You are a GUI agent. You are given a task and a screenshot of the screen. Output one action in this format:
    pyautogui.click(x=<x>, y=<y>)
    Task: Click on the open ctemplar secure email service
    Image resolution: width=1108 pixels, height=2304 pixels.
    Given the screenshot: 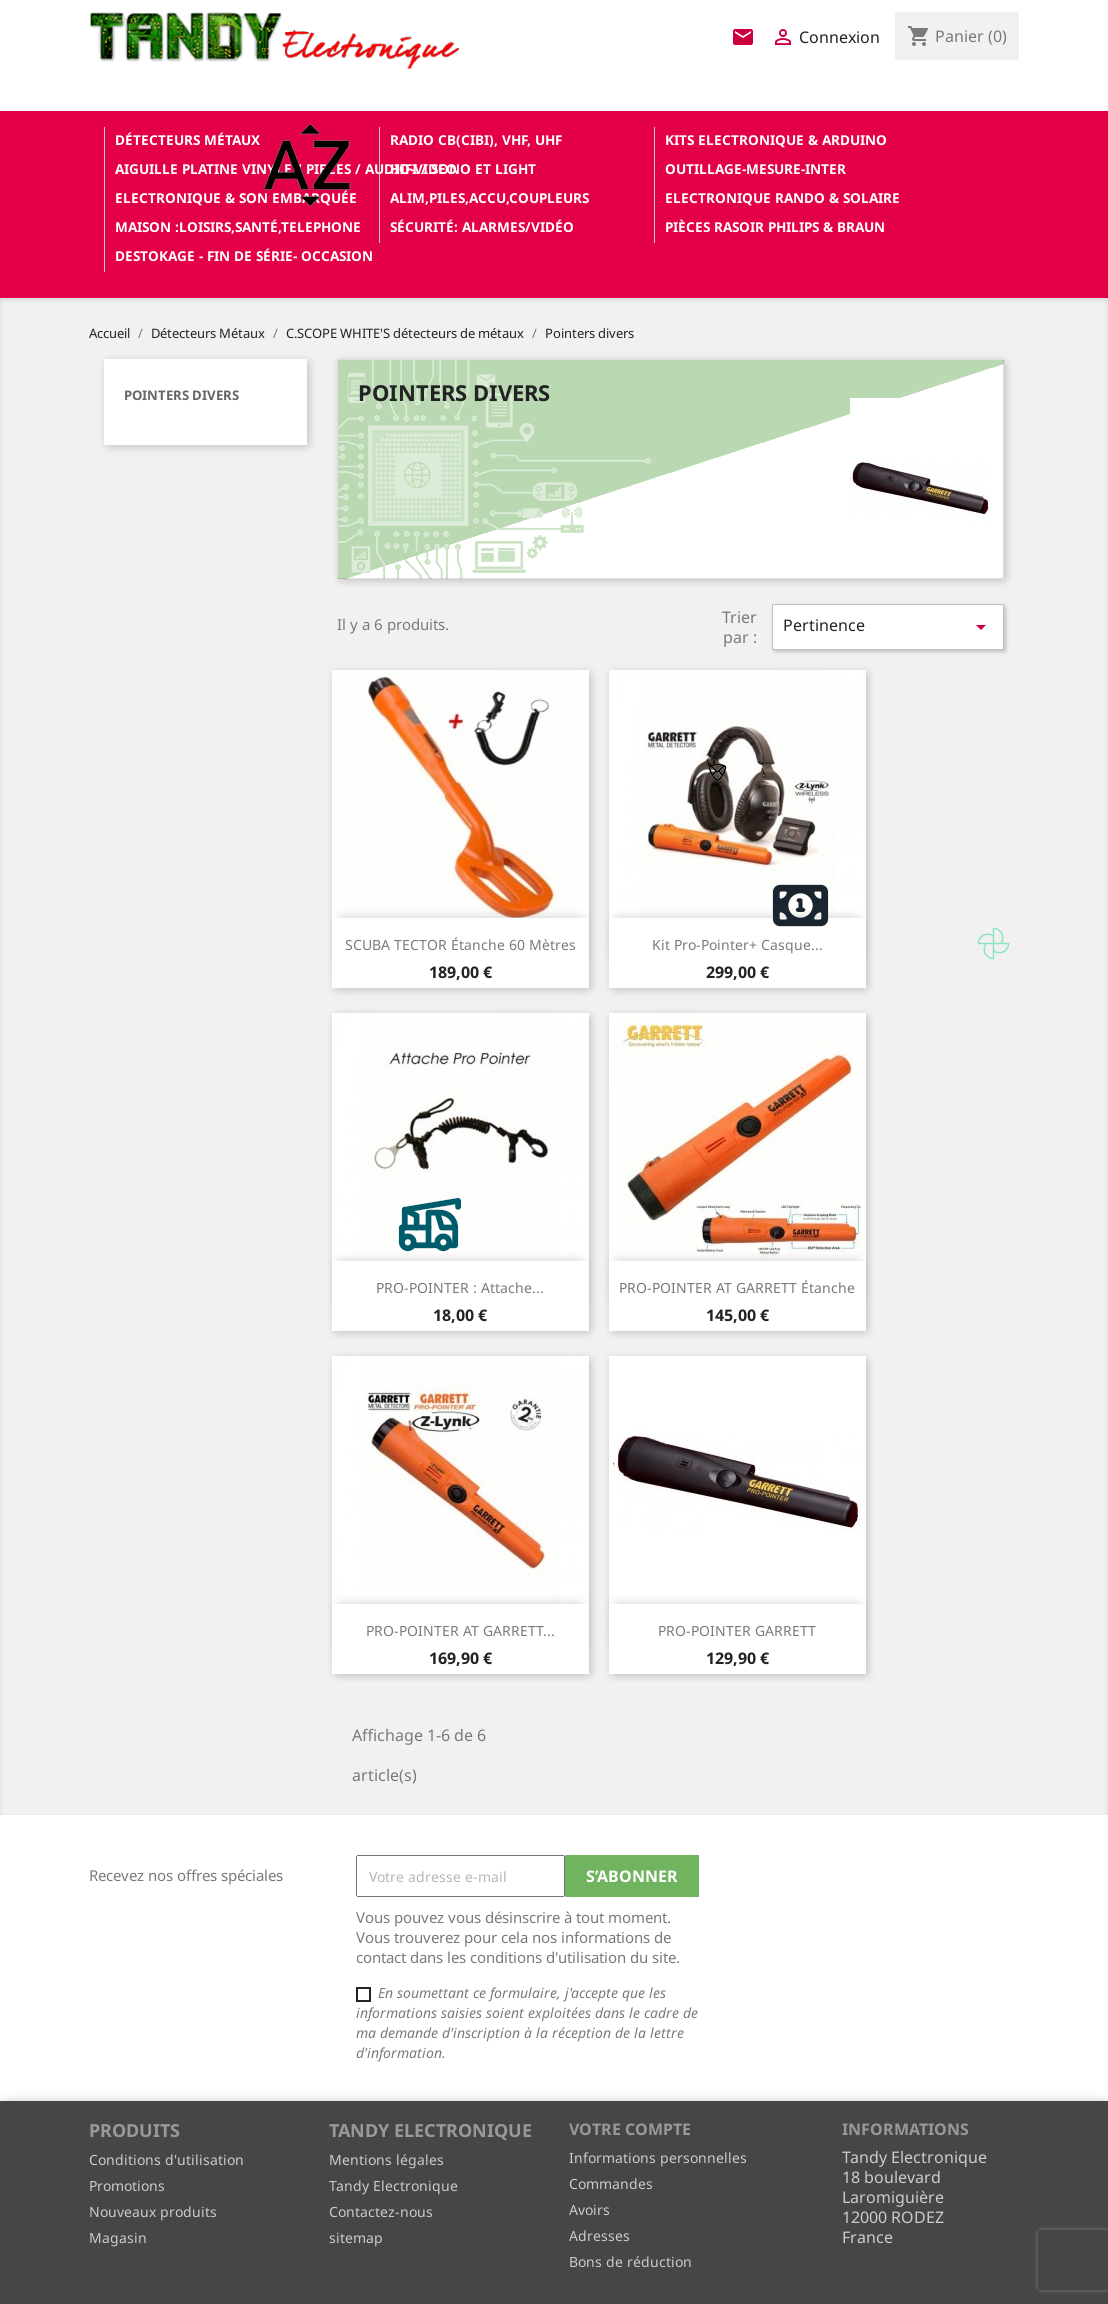 What is the action you would take?
    pyautogui.click(x=717, y=772)
    